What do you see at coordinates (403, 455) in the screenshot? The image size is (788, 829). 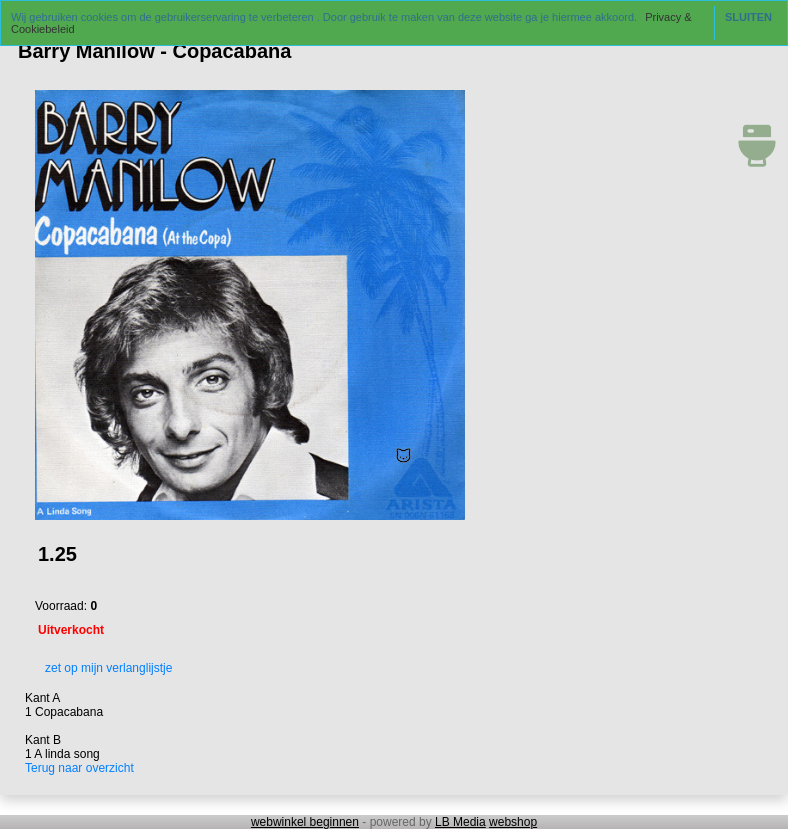 I see `access pet-related features or settings` at bounding box center [403, 455].